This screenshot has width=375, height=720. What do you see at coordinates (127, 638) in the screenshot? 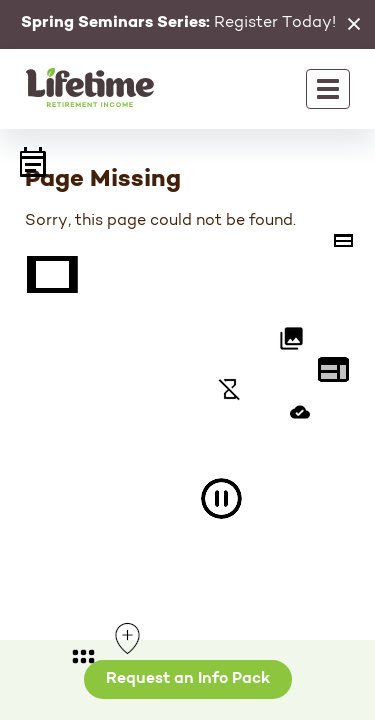
I see `add a new location pin` at bounding box center [127, 638].